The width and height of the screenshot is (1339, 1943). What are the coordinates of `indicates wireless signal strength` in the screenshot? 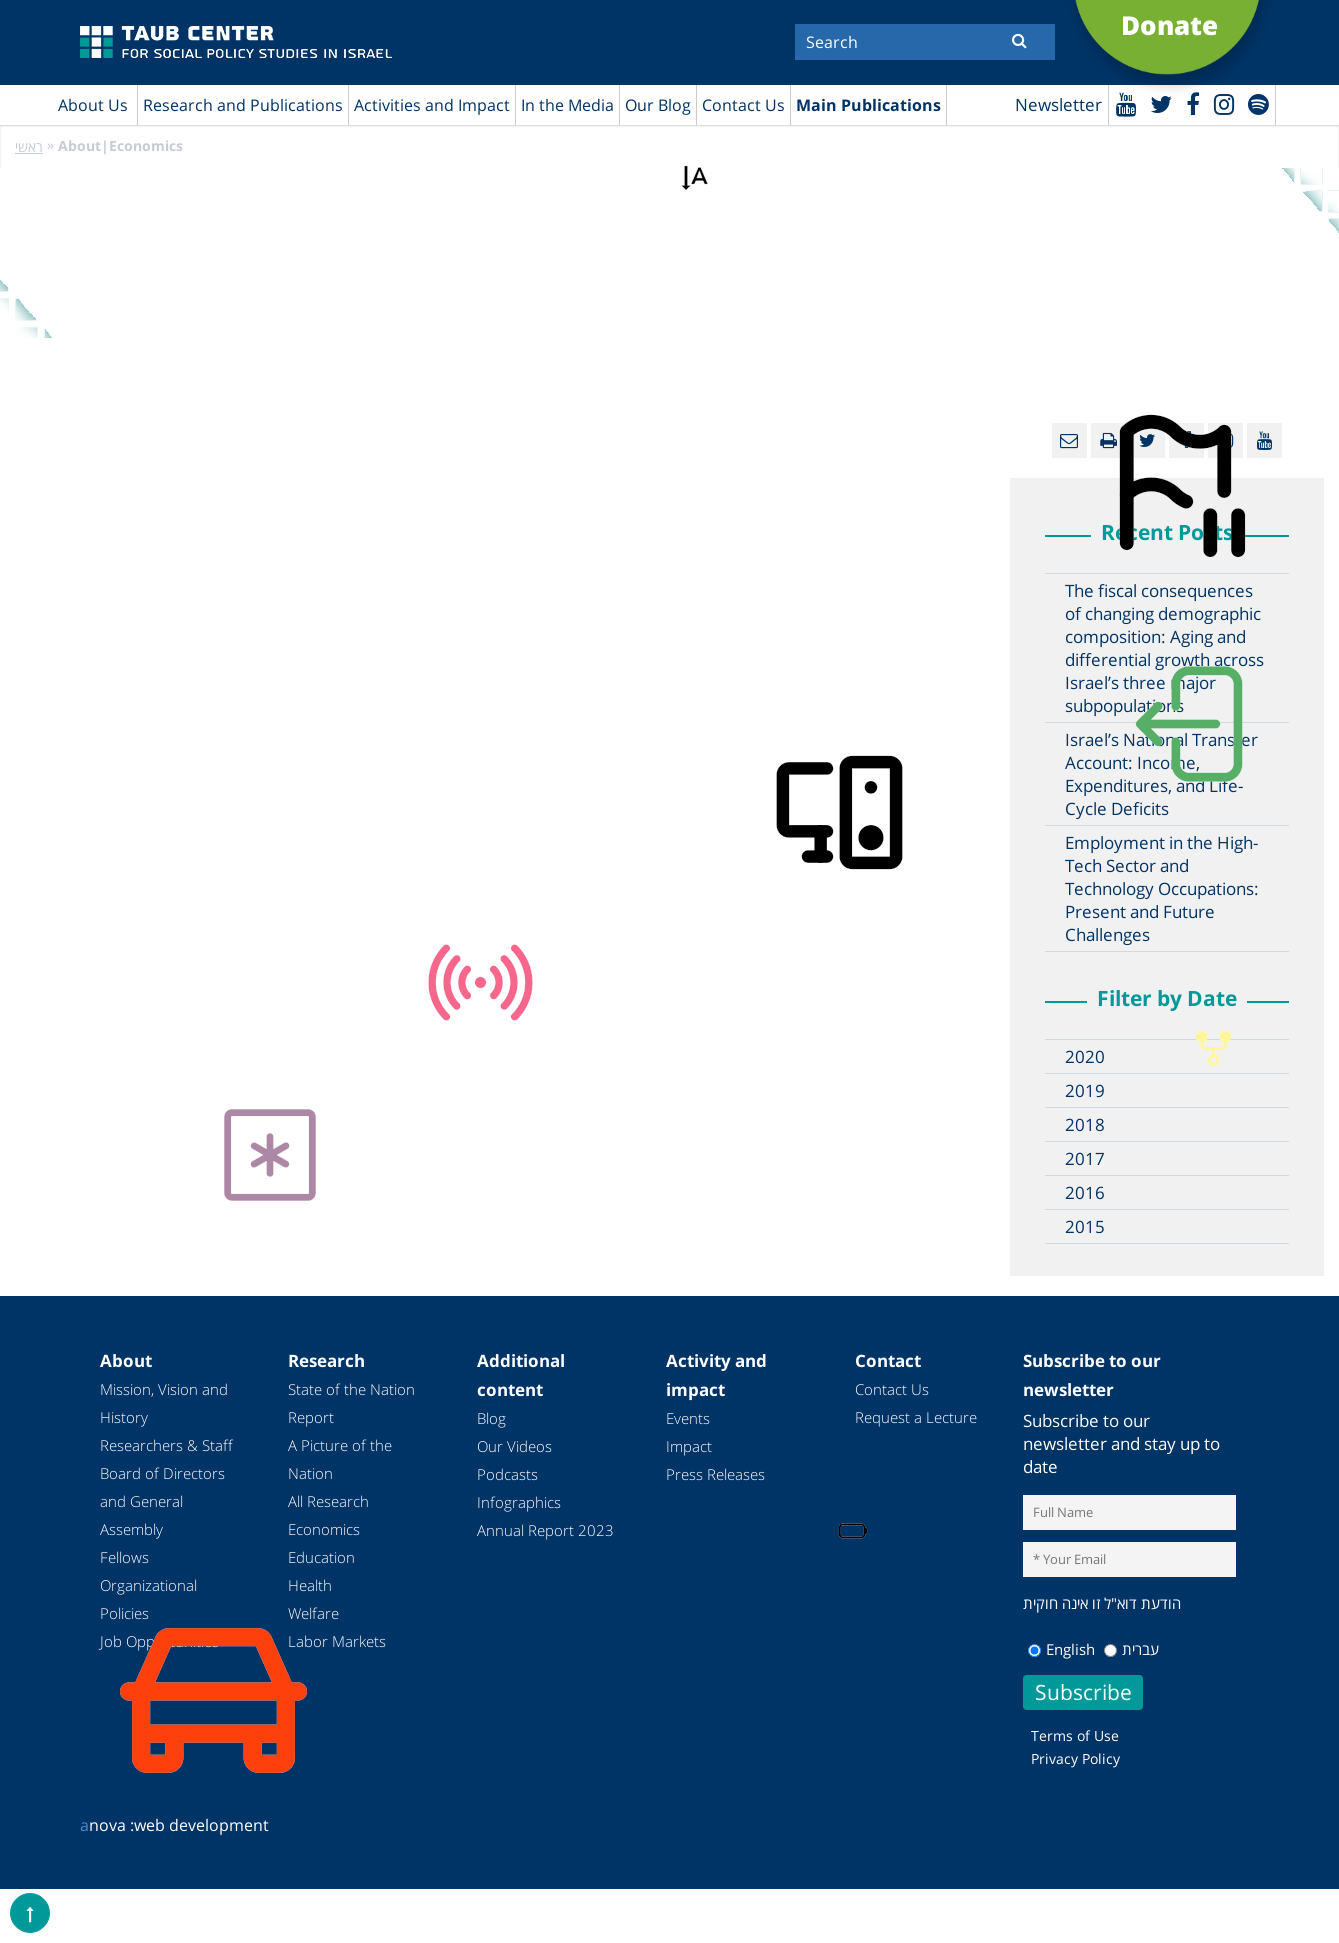 It's located at (480, 982).